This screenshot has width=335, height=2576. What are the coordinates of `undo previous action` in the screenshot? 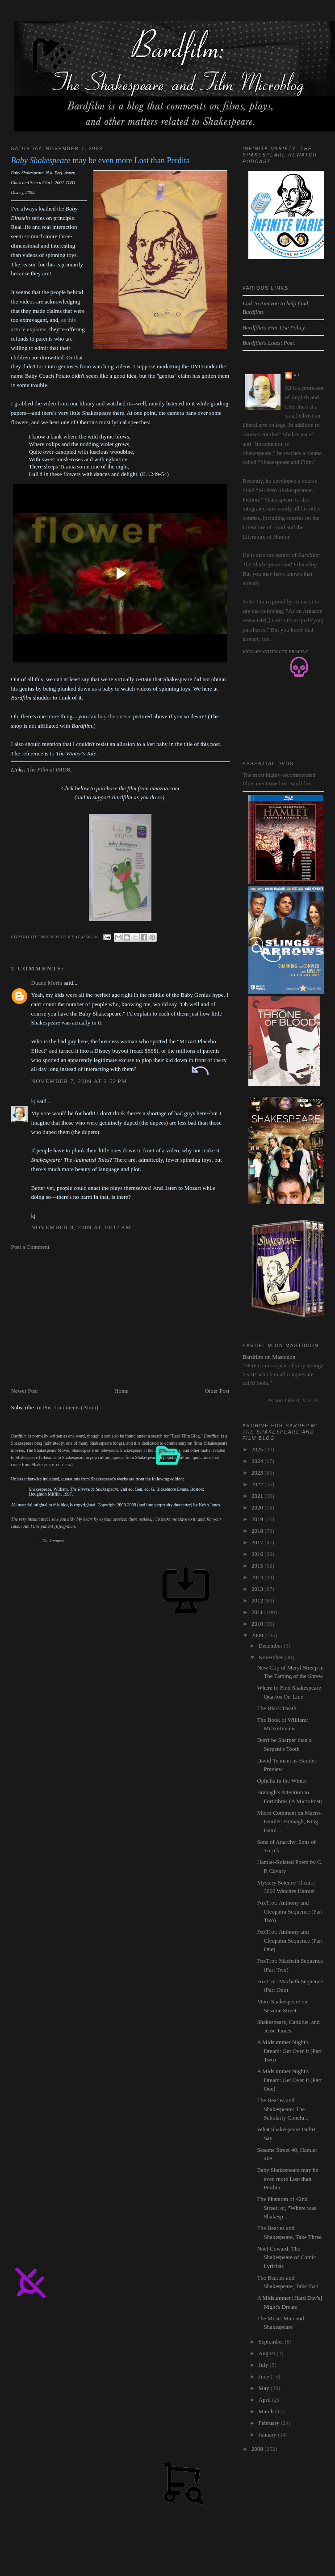 It's located at (201, 1070).